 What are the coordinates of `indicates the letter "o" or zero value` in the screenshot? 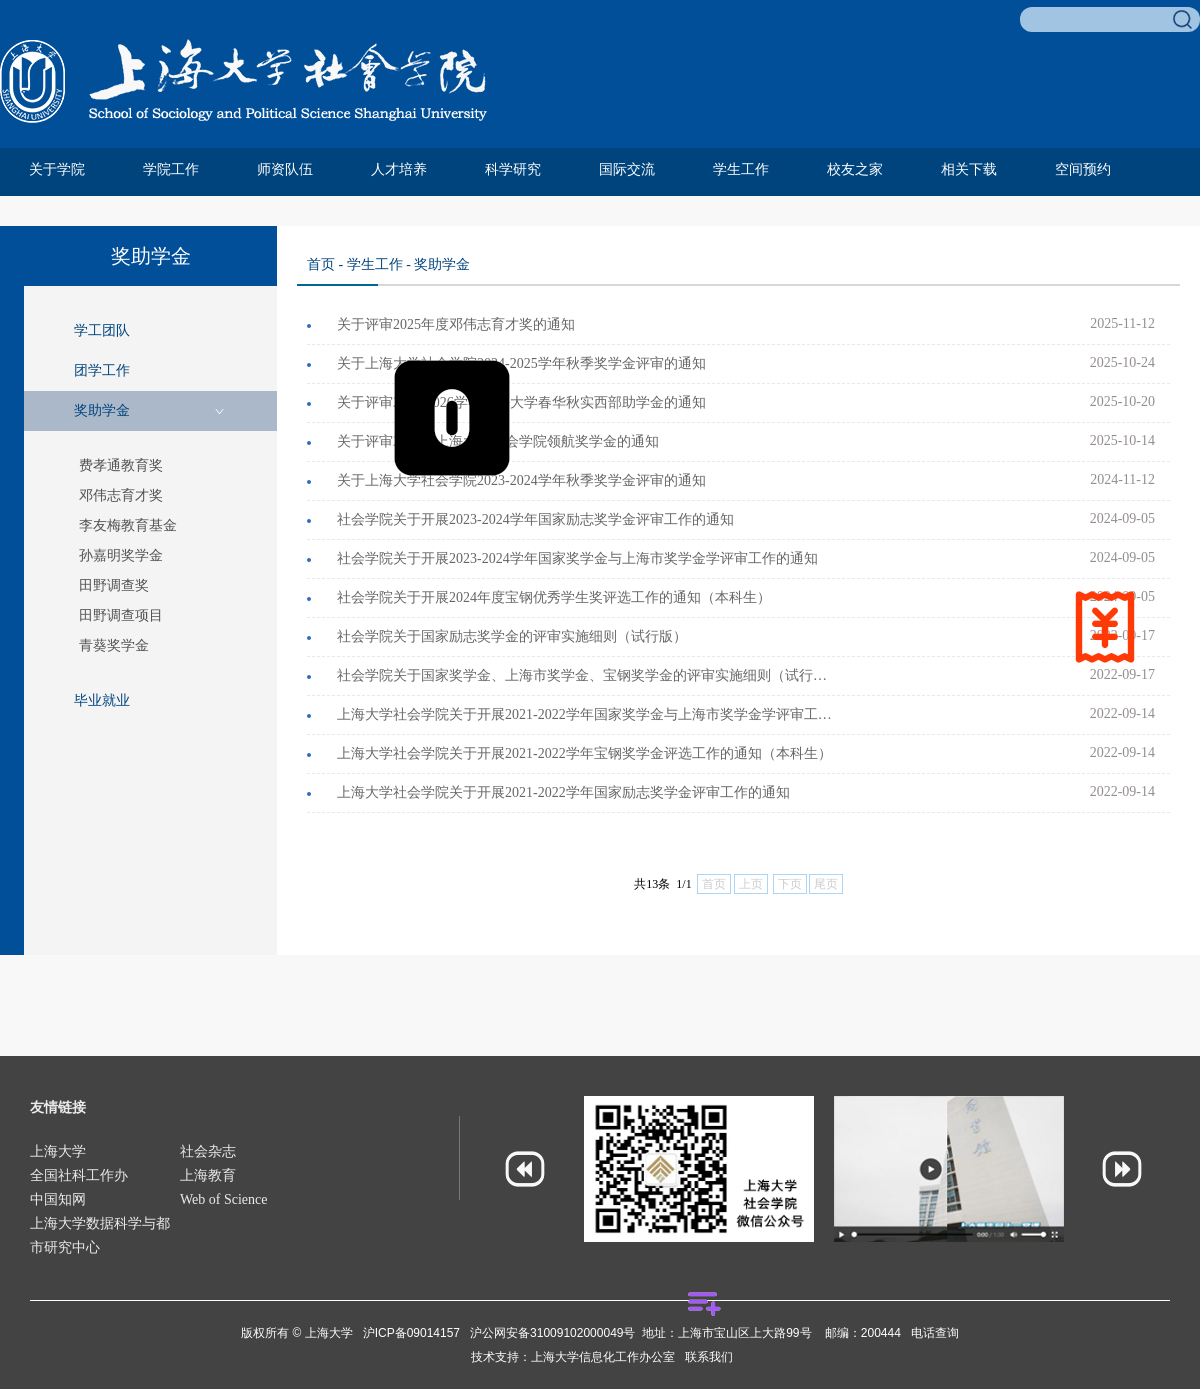 It's located at (452, 418).